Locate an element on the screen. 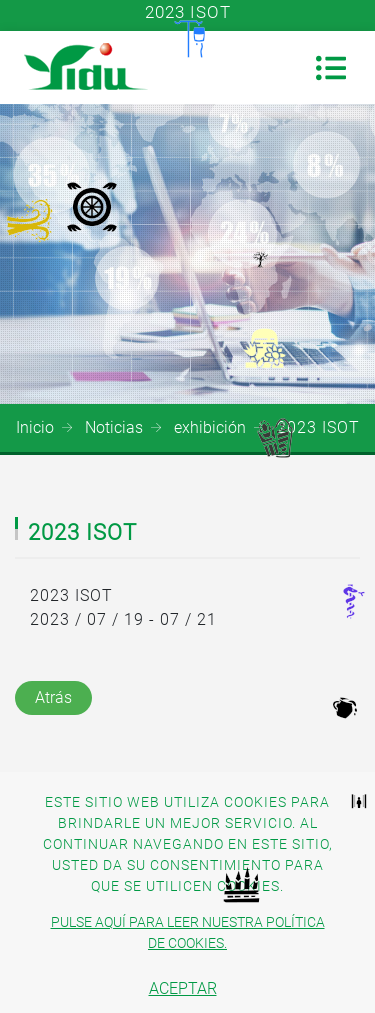  indicates sandstorm or dust storm weather condition is located at coordinates (29, 220).